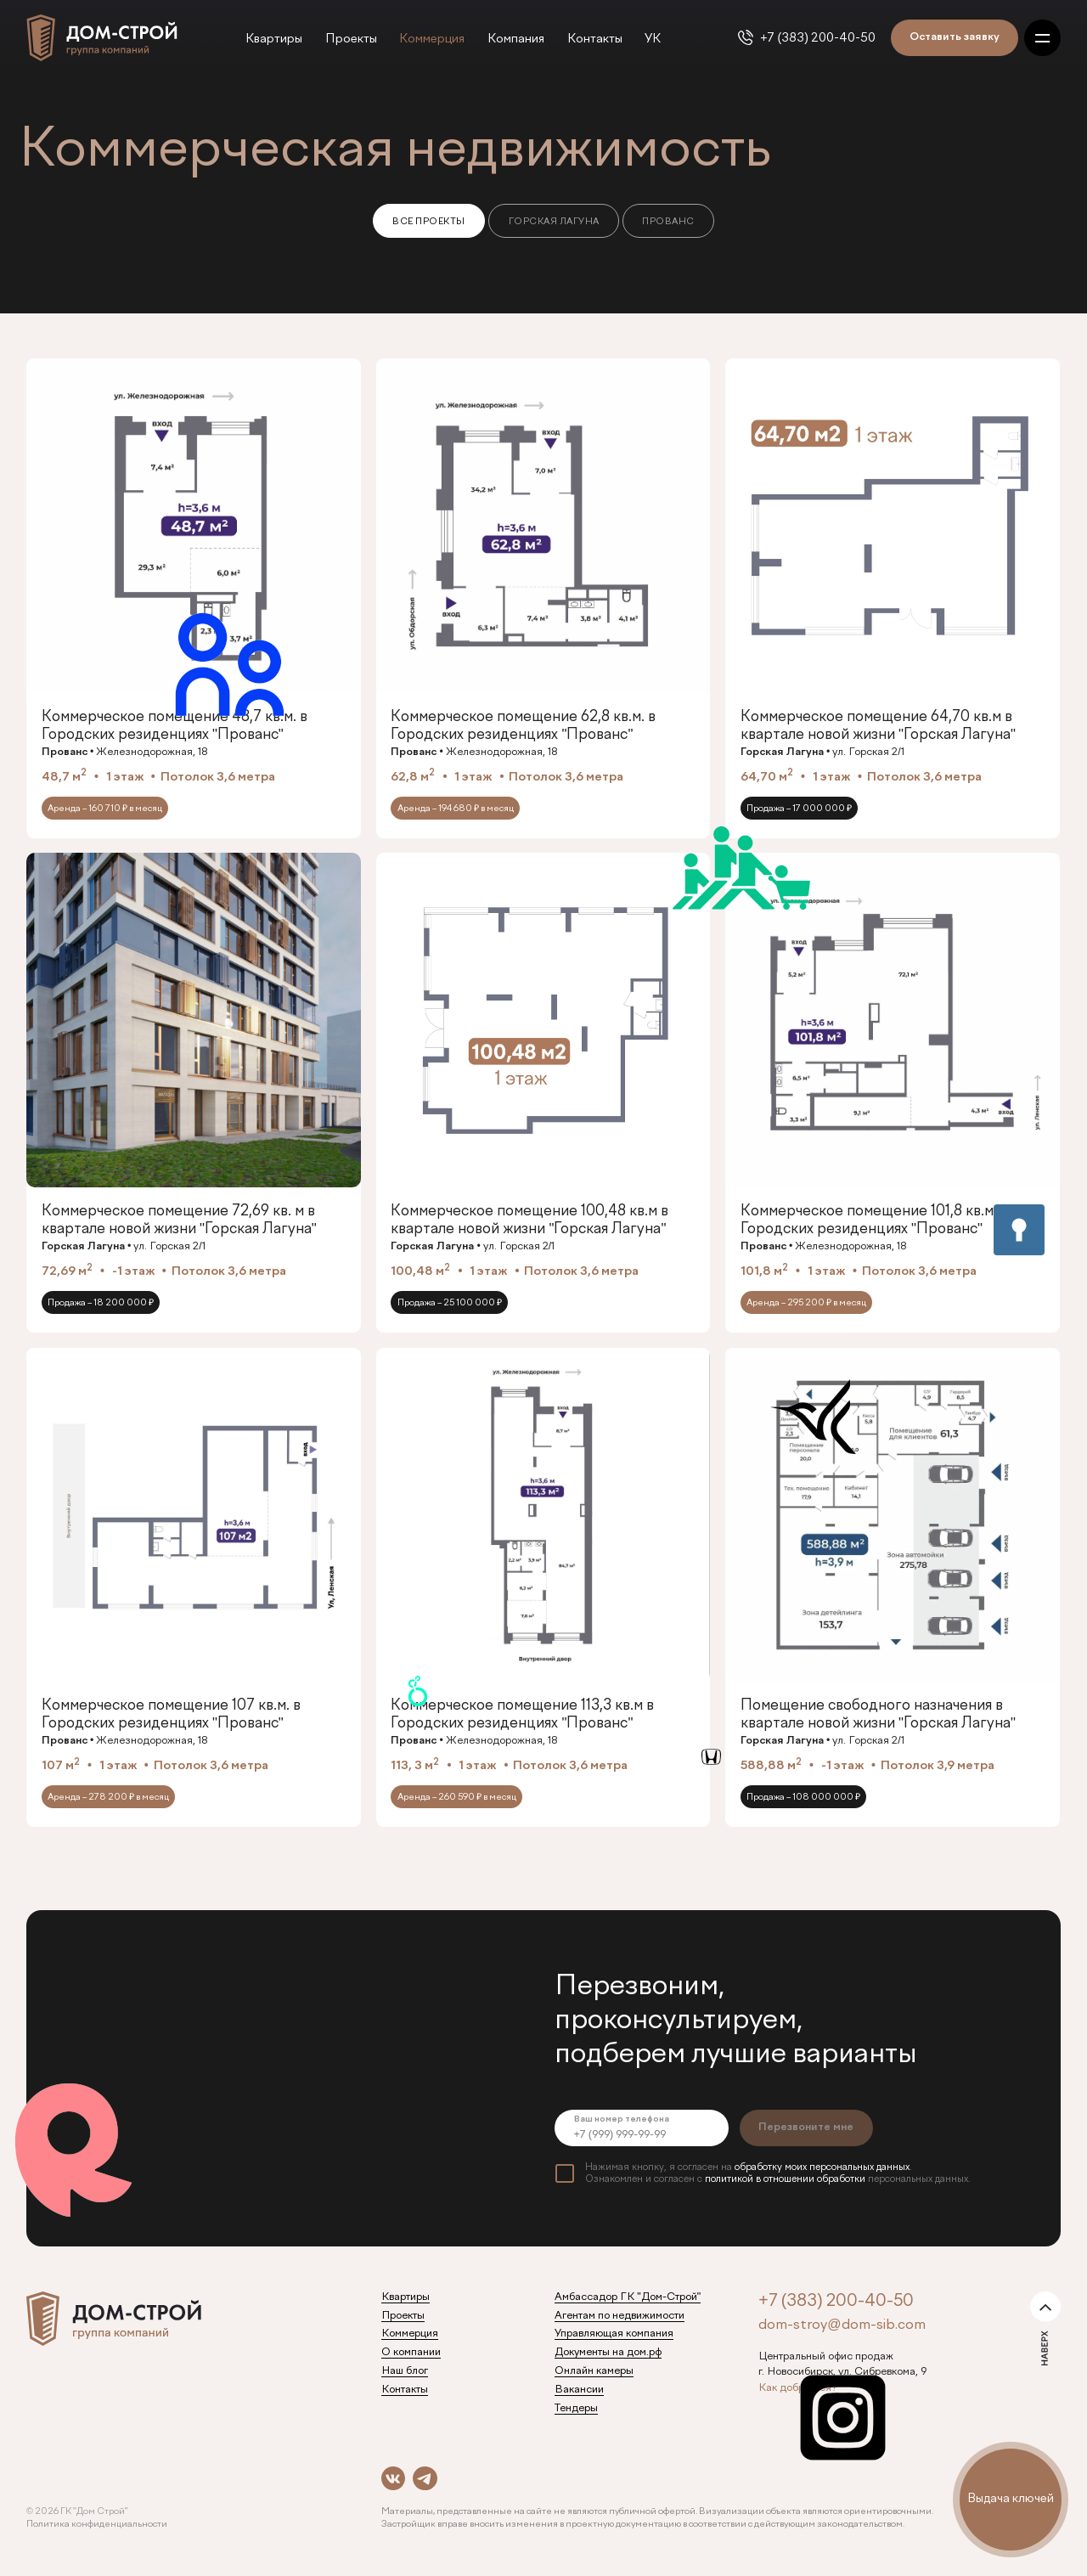 Image resolution: width=1087 pixels, height=2576 pixels. Describe the element at coordinates (229, 667) in the screenshot. I see `view family or parent account settings` at that location.